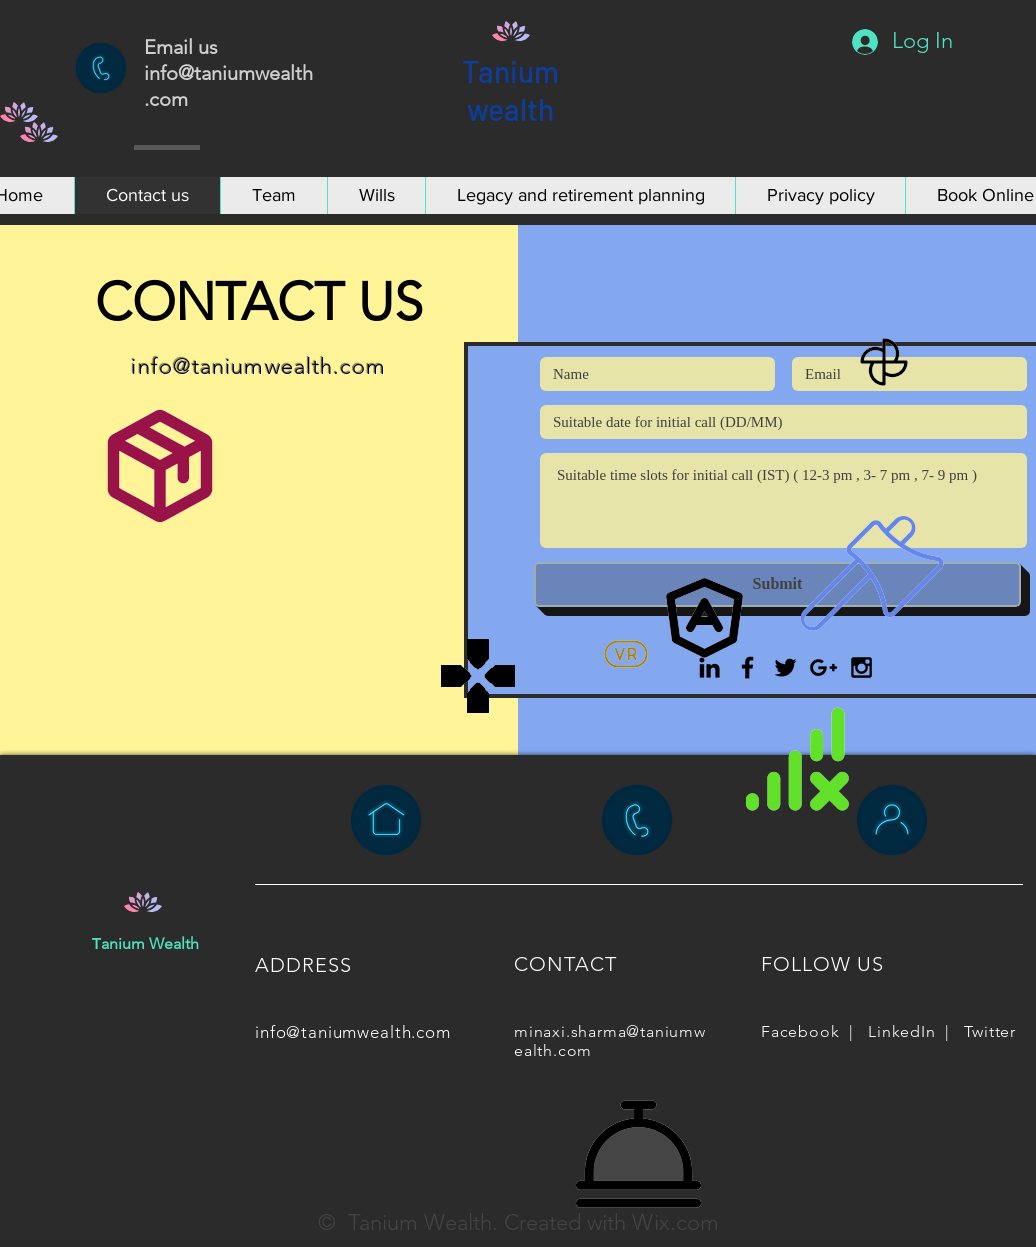 The height and width of the screenshot is (1247, 1036). I want to click on view order shipment details, so click(160, 466).